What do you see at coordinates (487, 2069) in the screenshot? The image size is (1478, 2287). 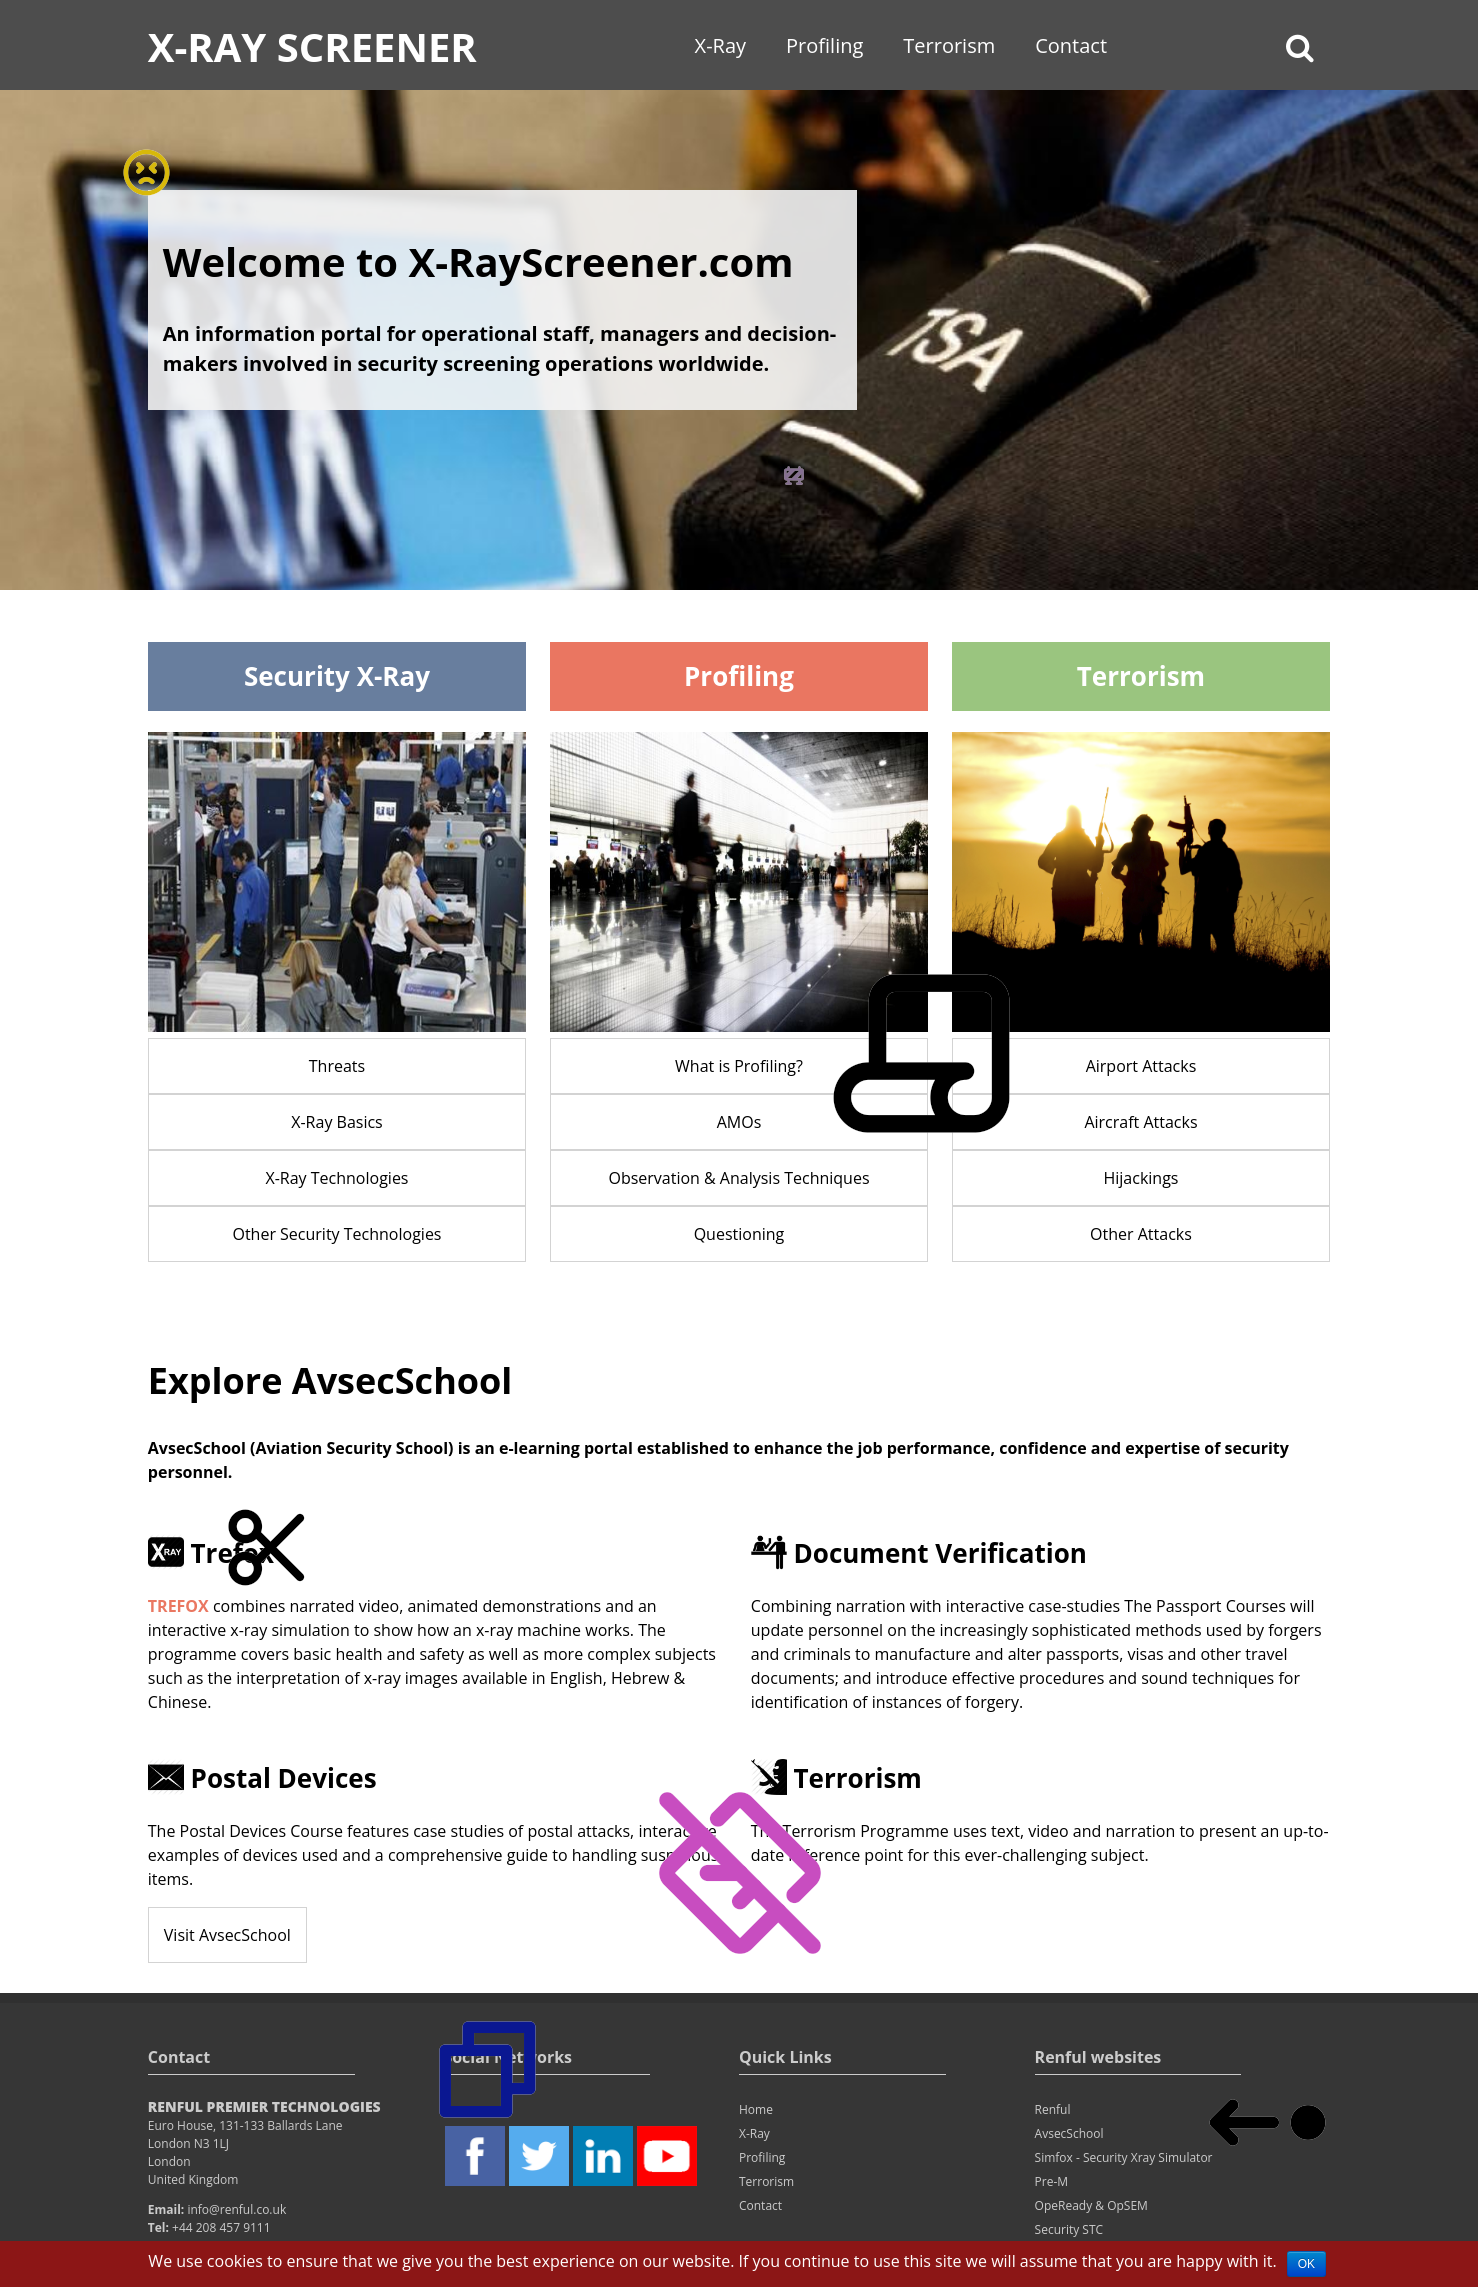 I see `copy to clipboard` at bounding box center [487, 2069].